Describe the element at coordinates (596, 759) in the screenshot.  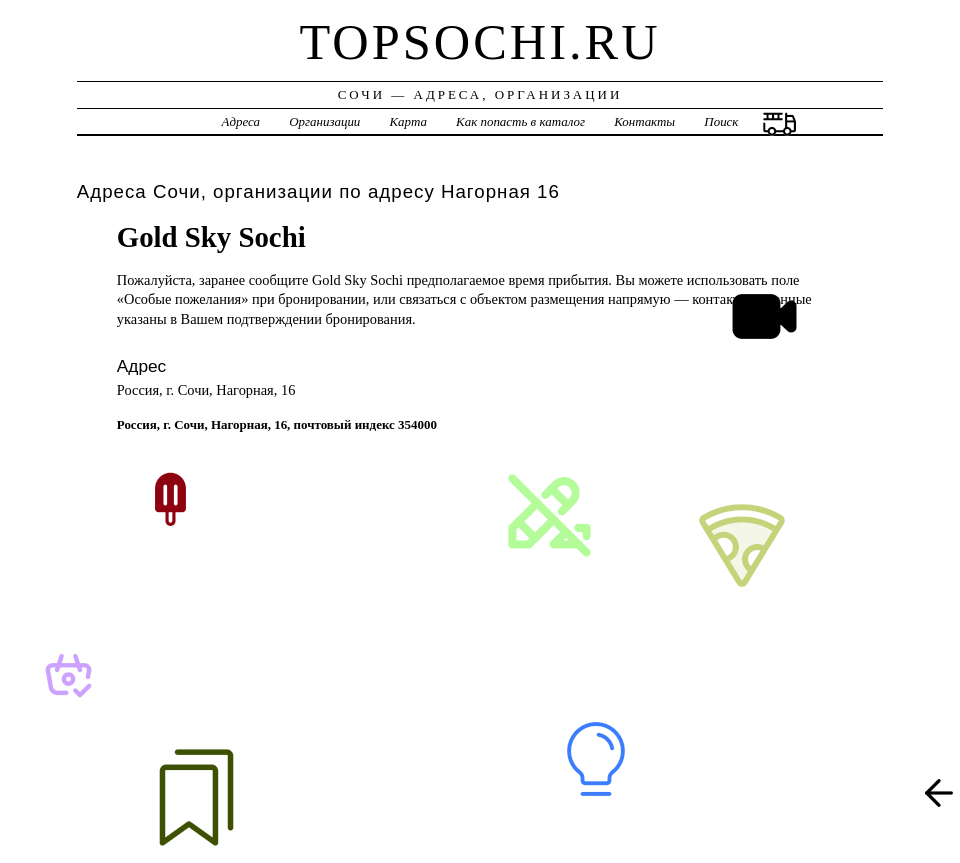
I see `view tips or helpful suggestions` at that location.